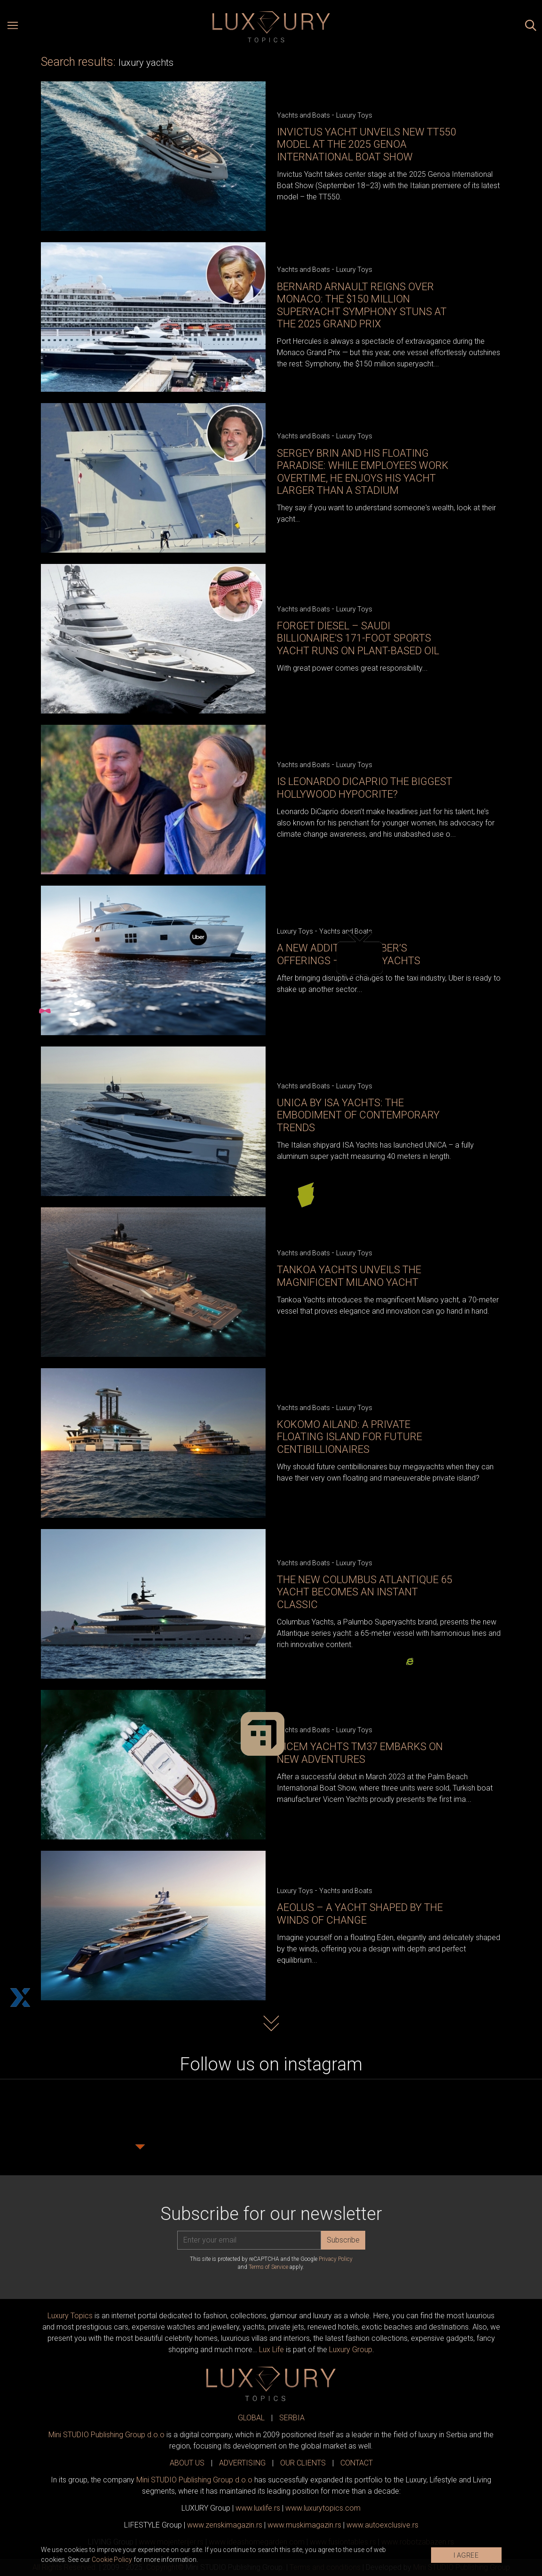  Describe the element at coordinates (20, 1997) in the screenshot. I see `visit experts exchange website` at that location.